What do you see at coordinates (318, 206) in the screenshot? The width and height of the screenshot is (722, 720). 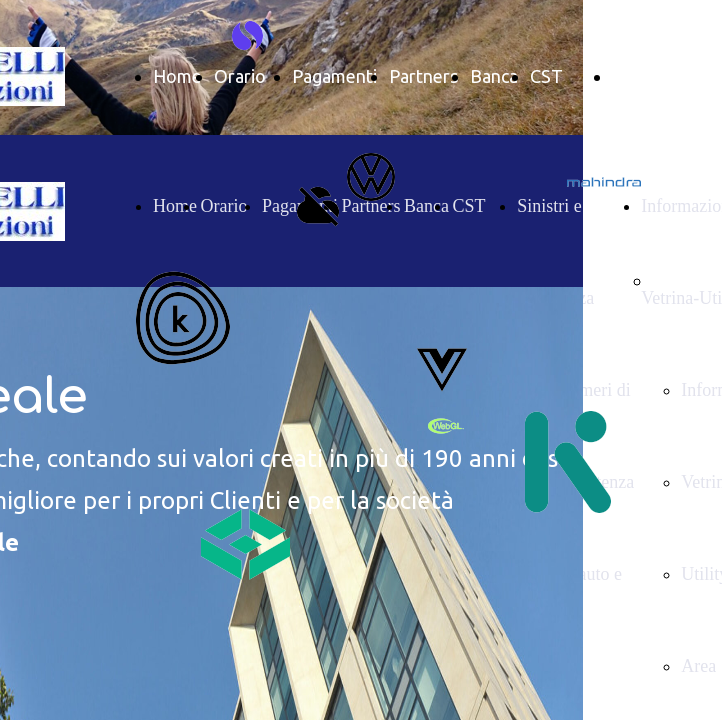 I see `cloud sync is disabled or unavailable` at bounding box center [318, 206].